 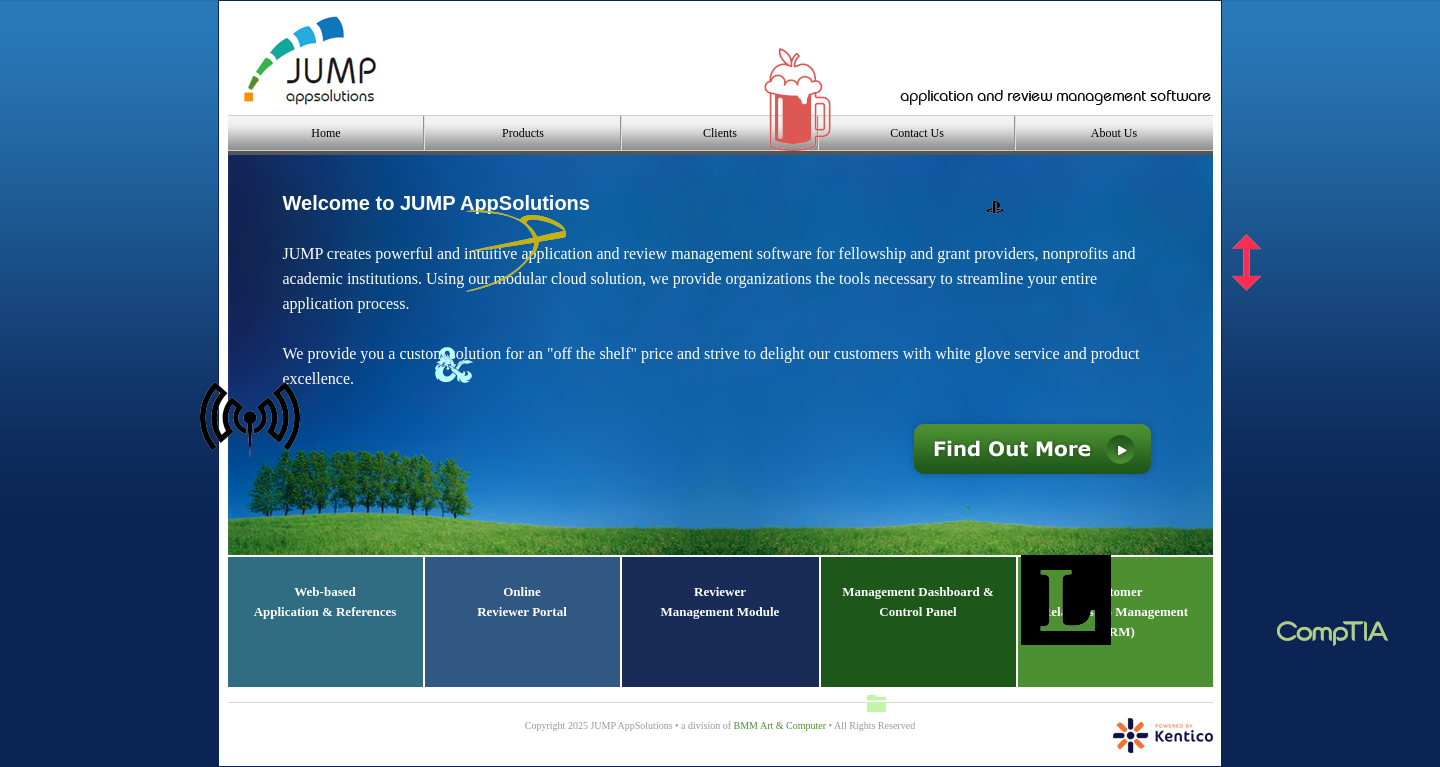 I want to click on EPEL (Extra Packages for Enterprise Linux) project logo, so click(x=516, y=251).